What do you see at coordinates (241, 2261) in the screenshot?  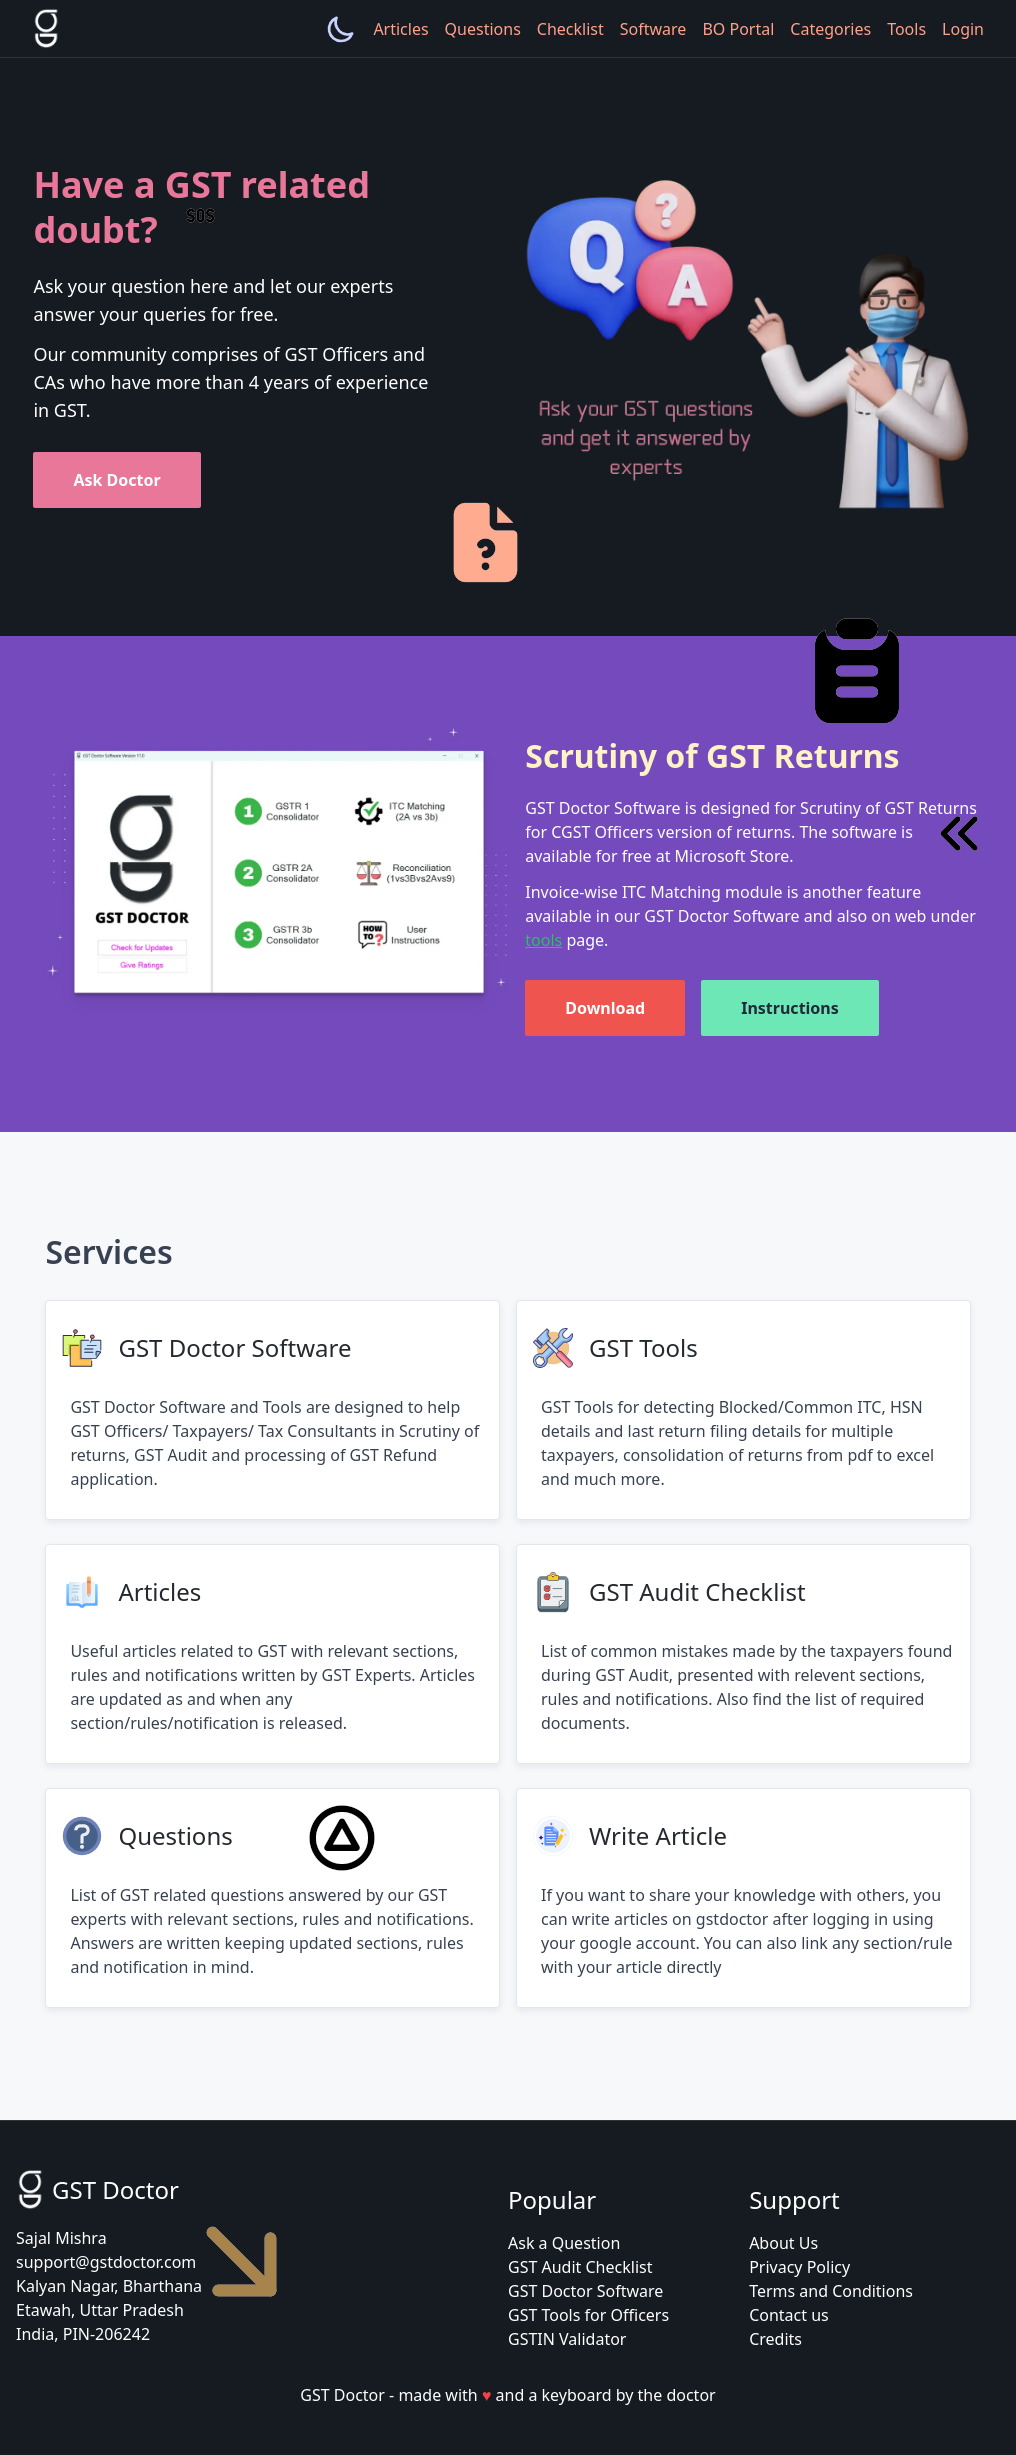 I see `navigate to the next item diagonally` at bounding box center [241, 2261].